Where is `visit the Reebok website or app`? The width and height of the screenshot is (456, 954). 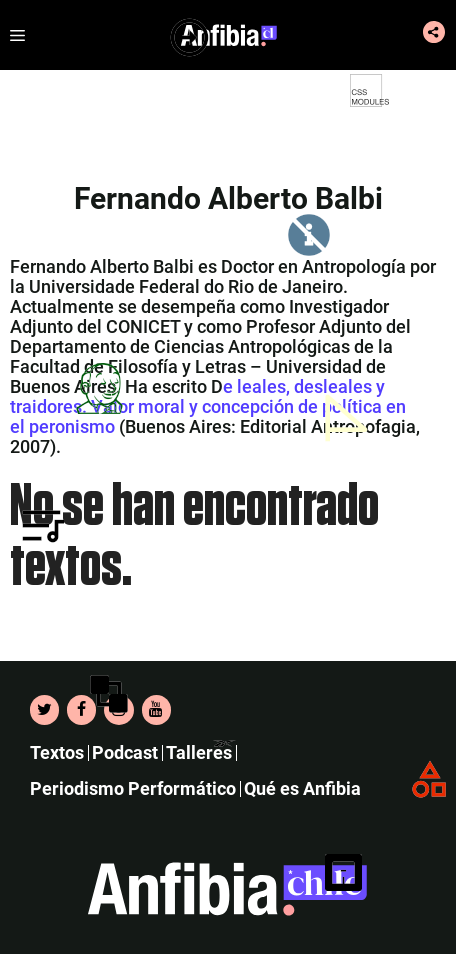
visit the Reebok website or app is located at coordinates (224, 743).